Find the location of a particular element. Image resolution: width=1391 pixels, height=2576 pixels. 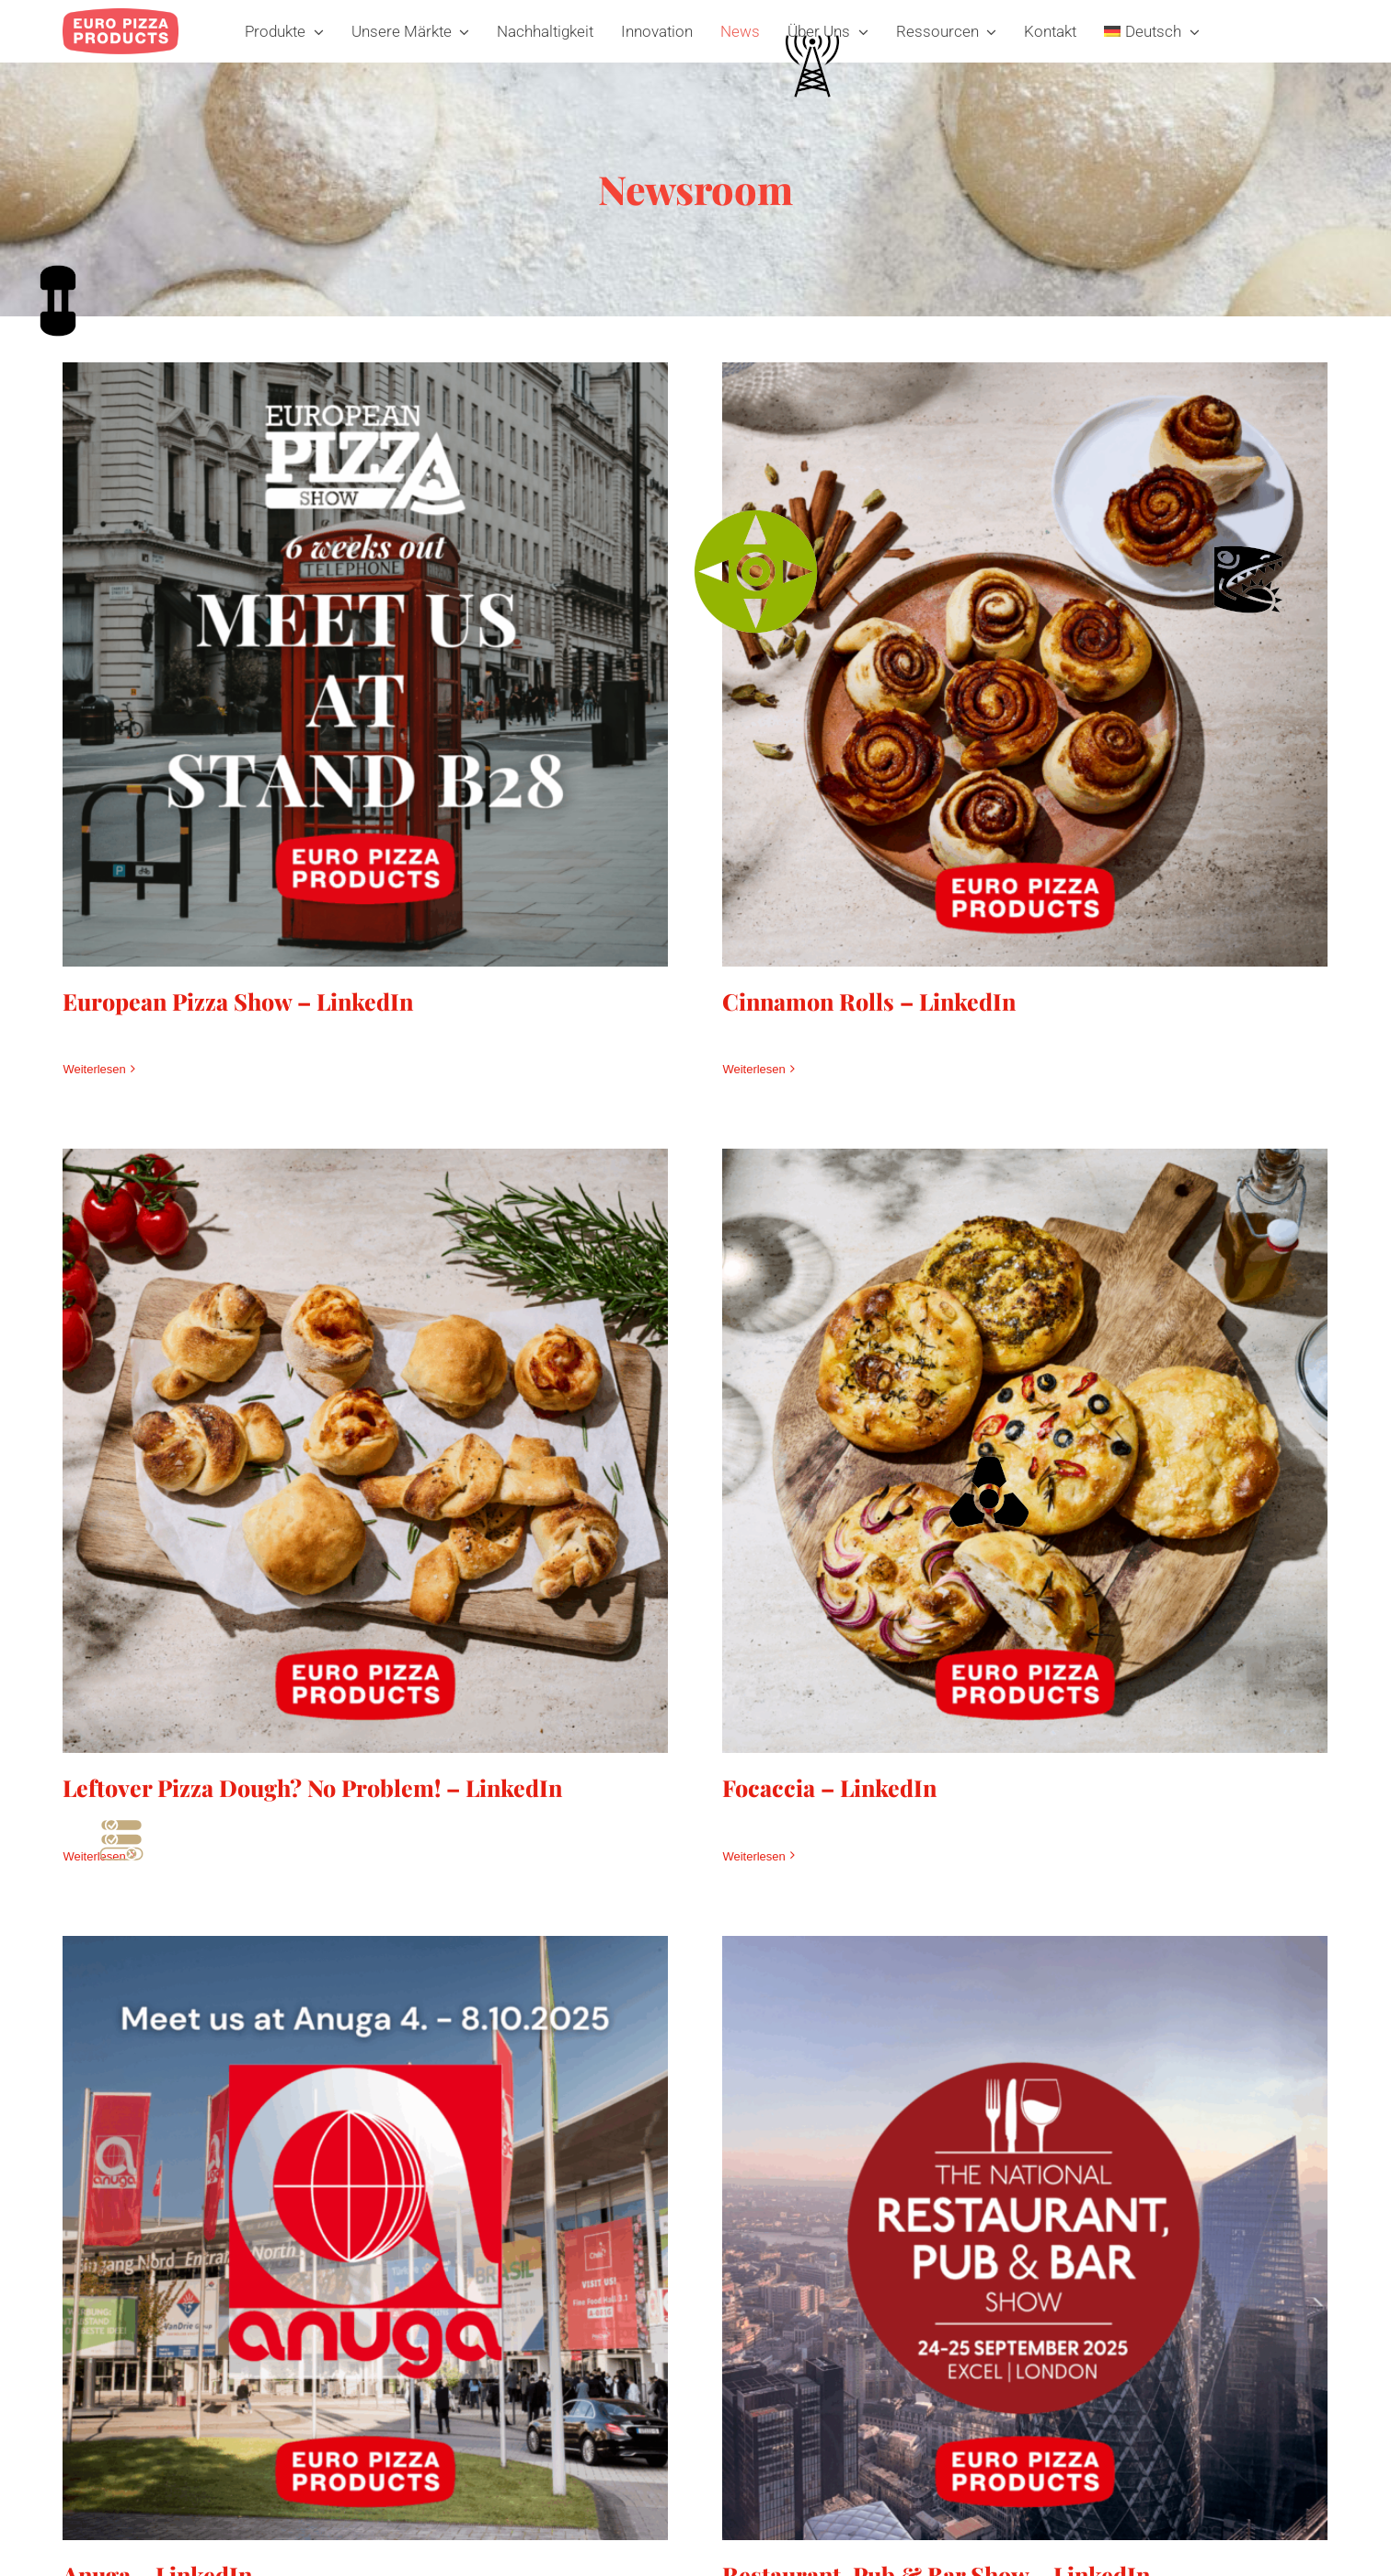

adjust settings with multiple toggle switches is located at coordinates (121, 1840).